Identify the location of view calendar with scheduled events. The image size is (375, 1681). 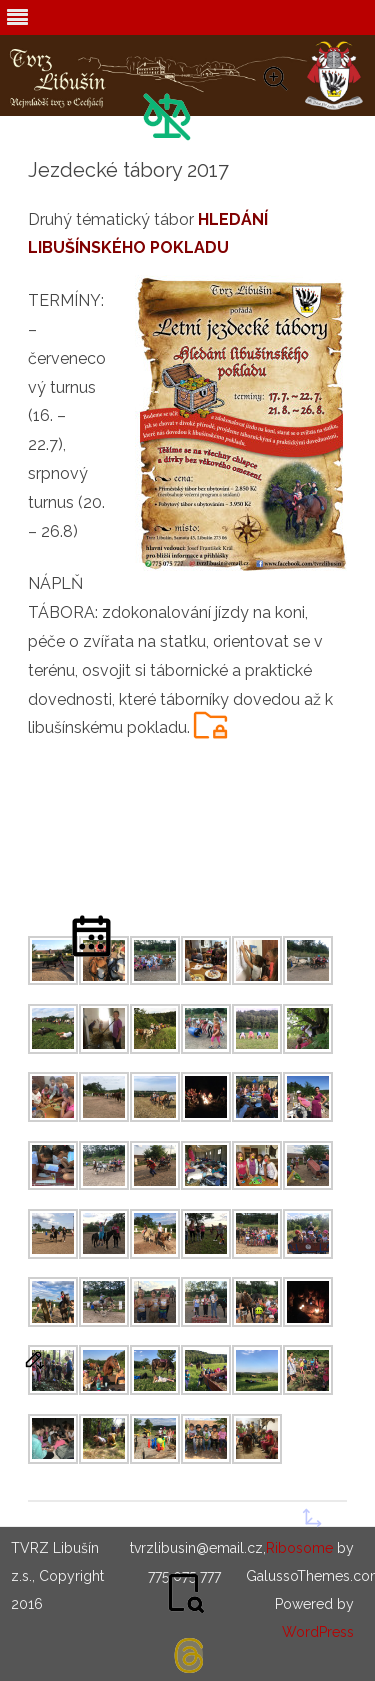
(91, 937).